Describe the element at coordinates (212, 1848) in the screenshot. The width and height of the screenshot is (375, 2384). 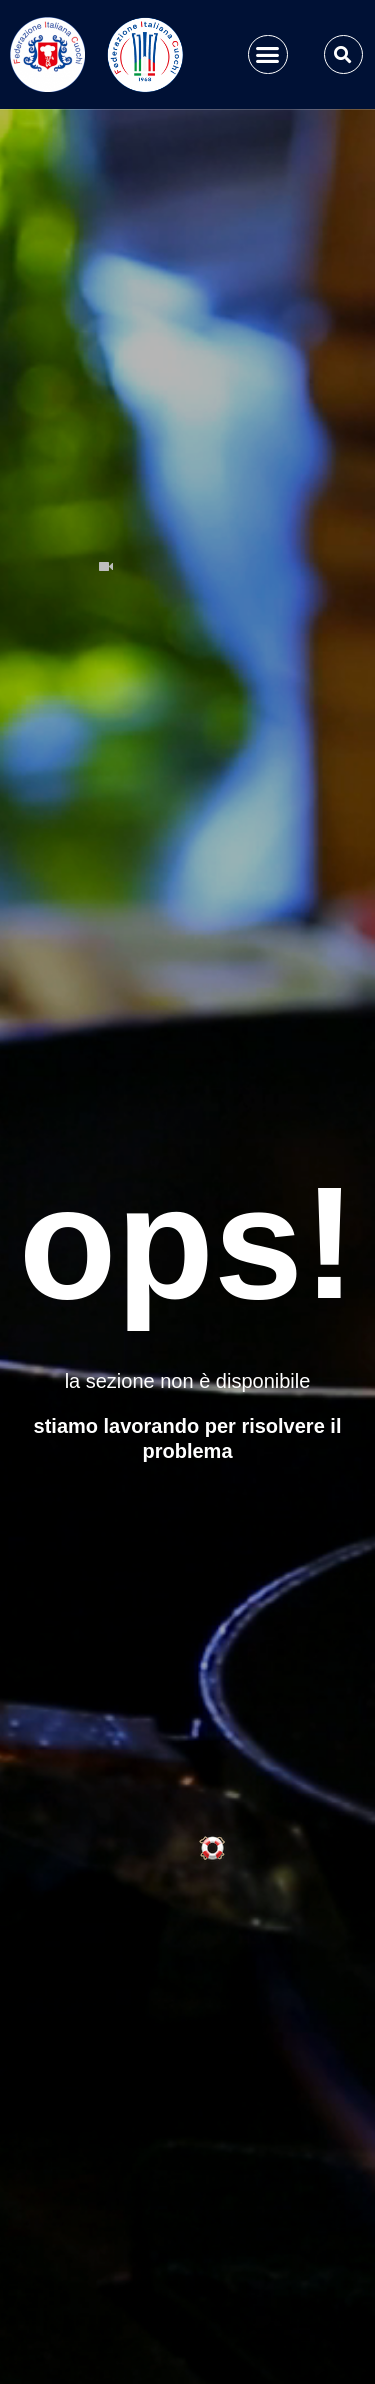
I see `access help documentation or support` at that location.